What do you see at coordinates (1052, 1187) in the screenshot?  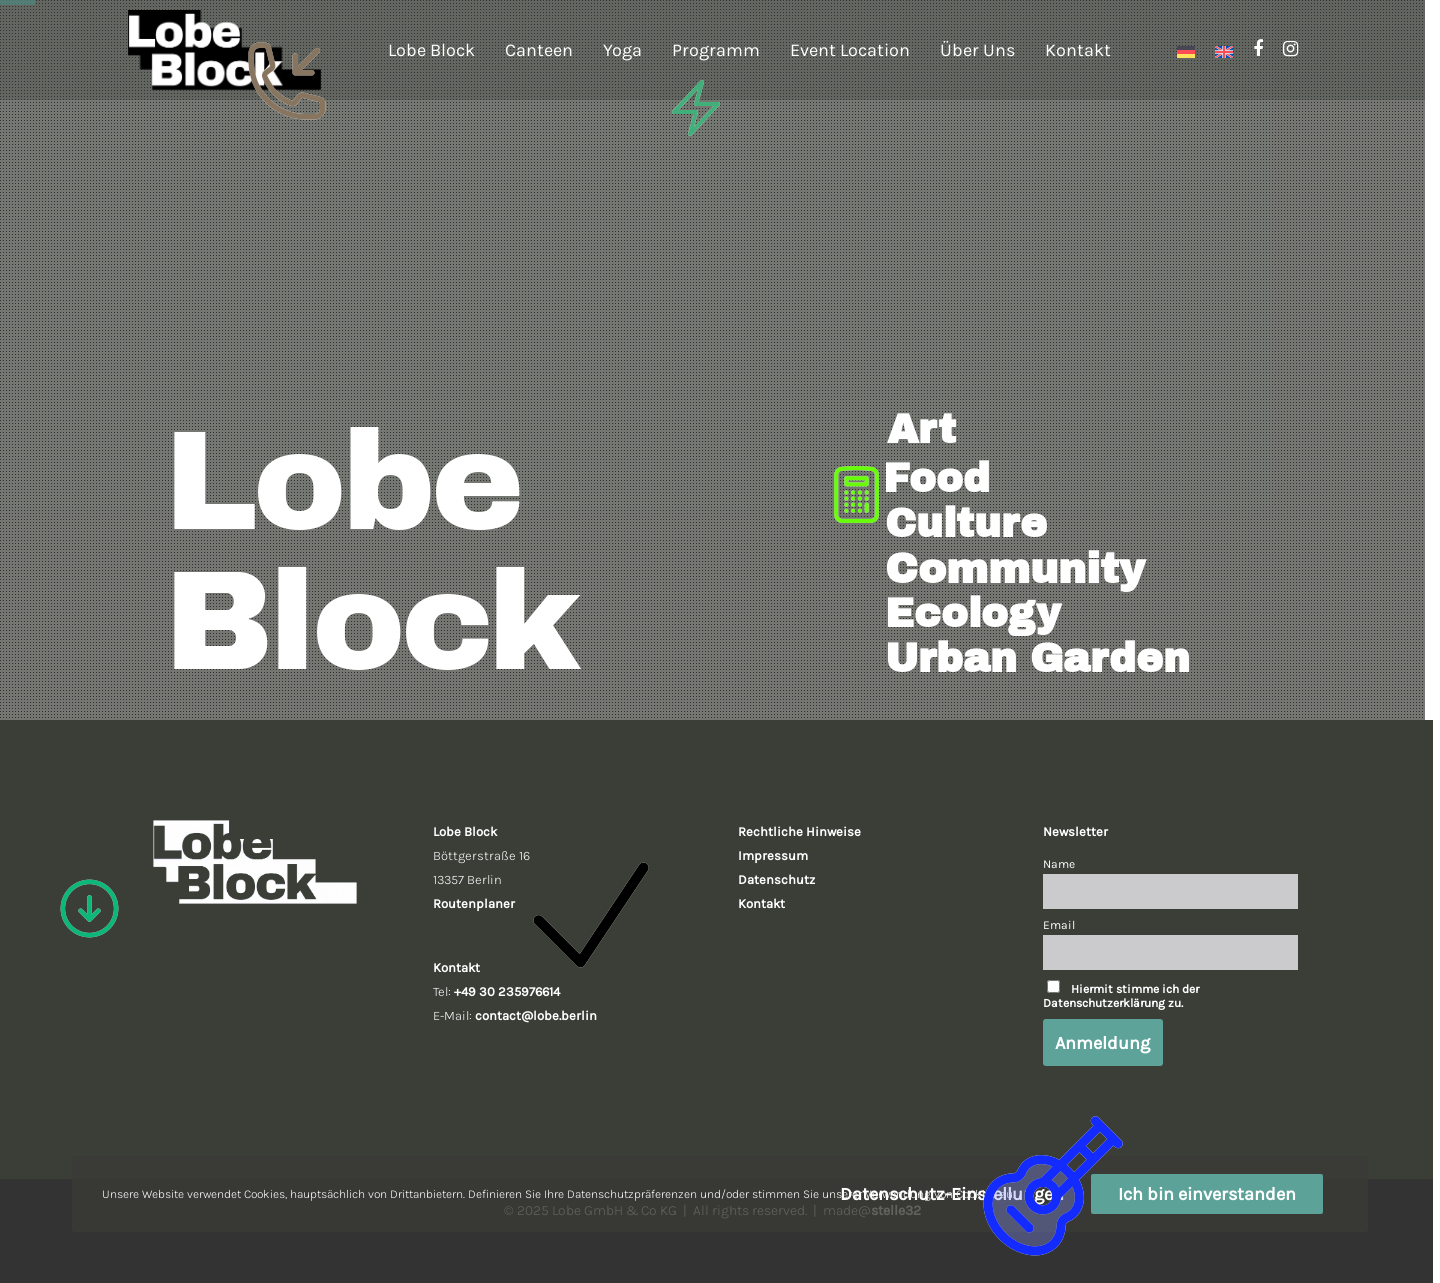 I see `access music or audio content` at bounding box center [1052, 1187].